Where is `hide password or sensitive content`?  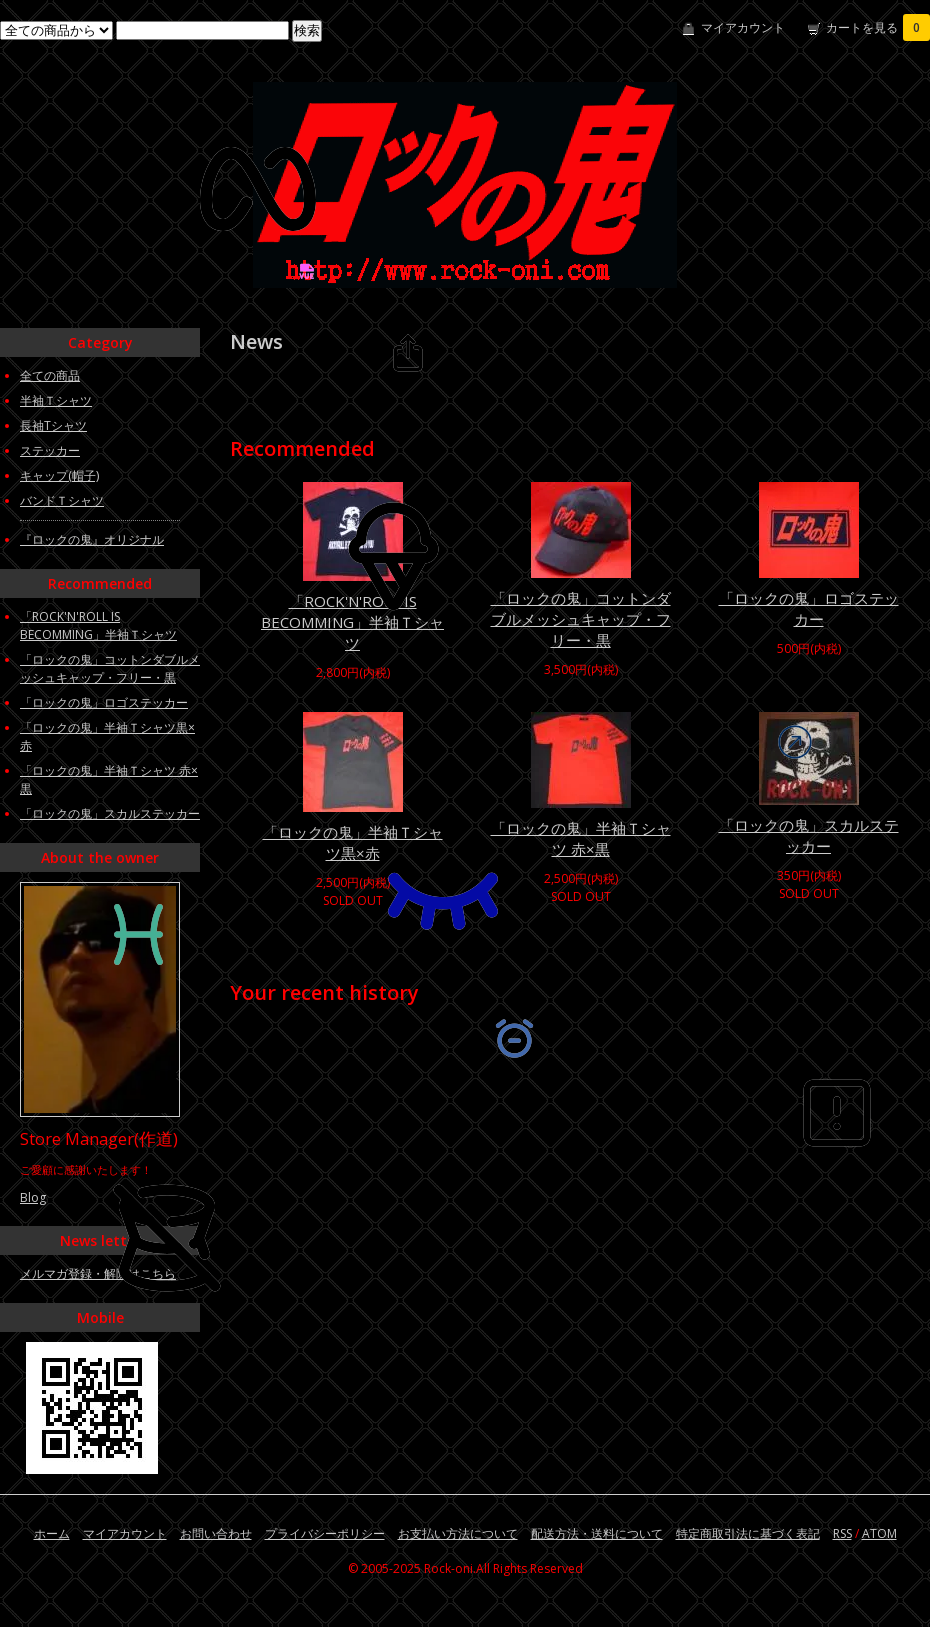 hide password or sensitive content is located at coordinates (443, 891).